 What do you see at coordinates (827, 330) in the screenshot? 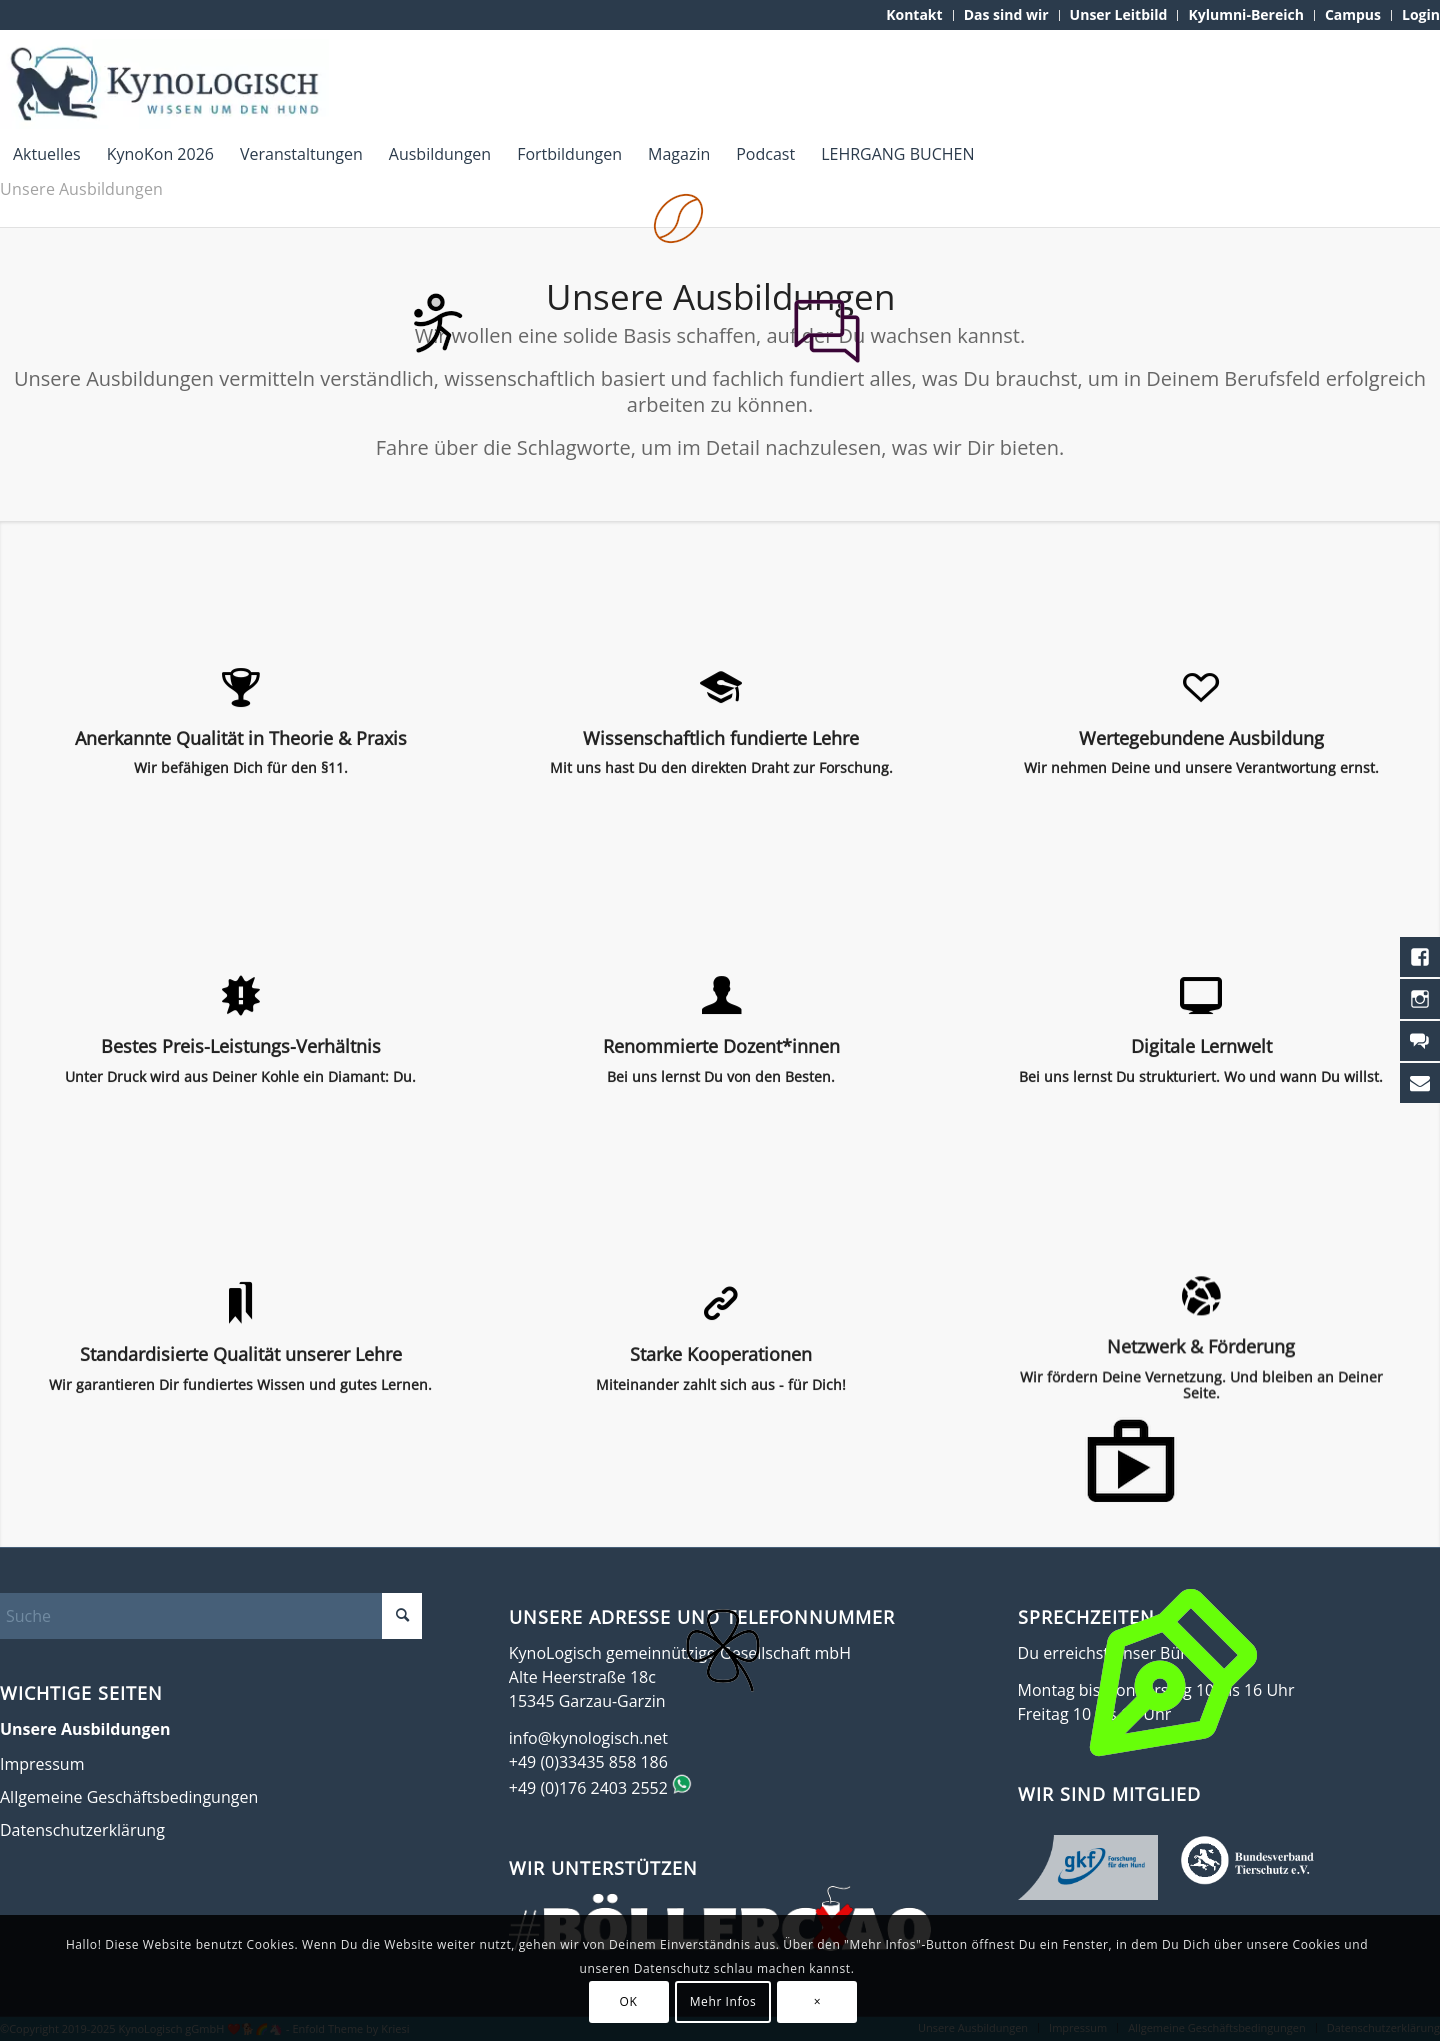
I see `open your conversations` at bounding box center [827, 330].